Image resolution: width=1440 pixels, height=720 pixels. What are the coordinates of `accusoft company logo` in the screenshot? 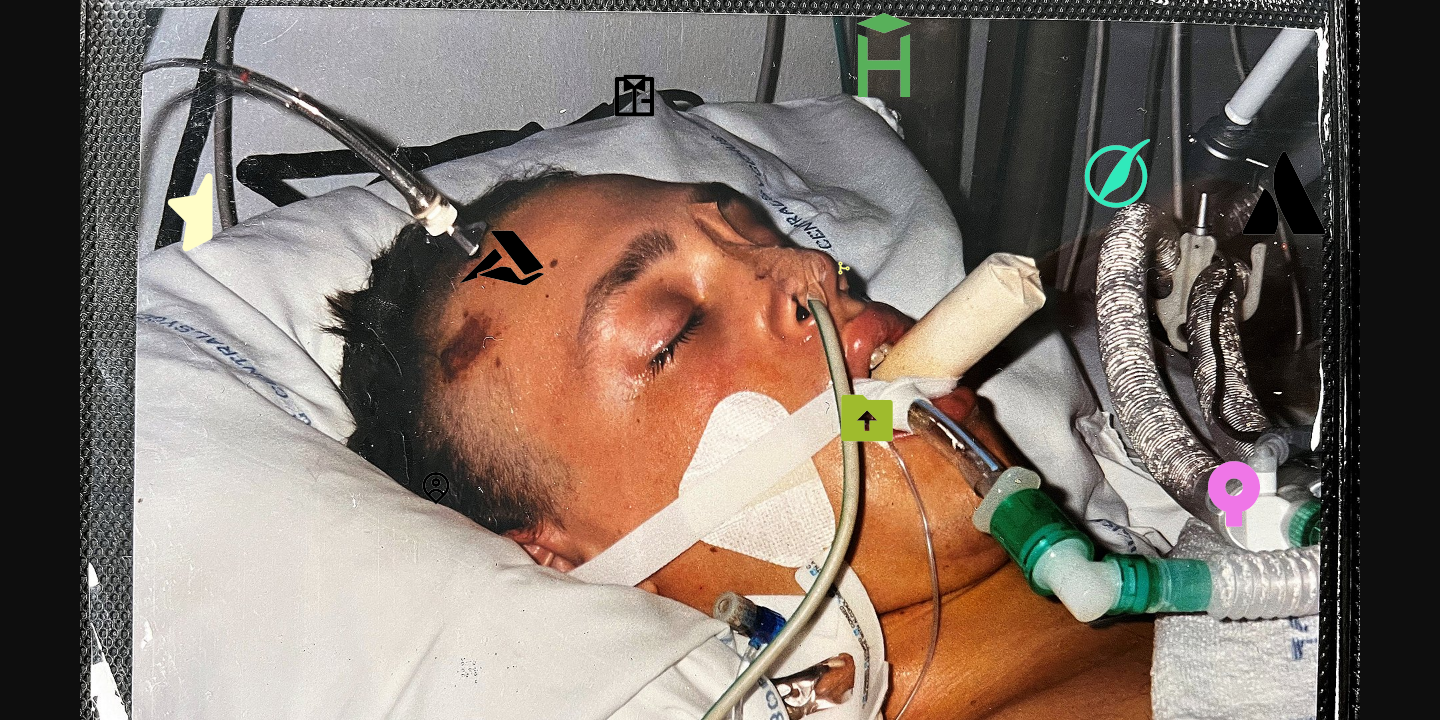 It's located at (502, 258).